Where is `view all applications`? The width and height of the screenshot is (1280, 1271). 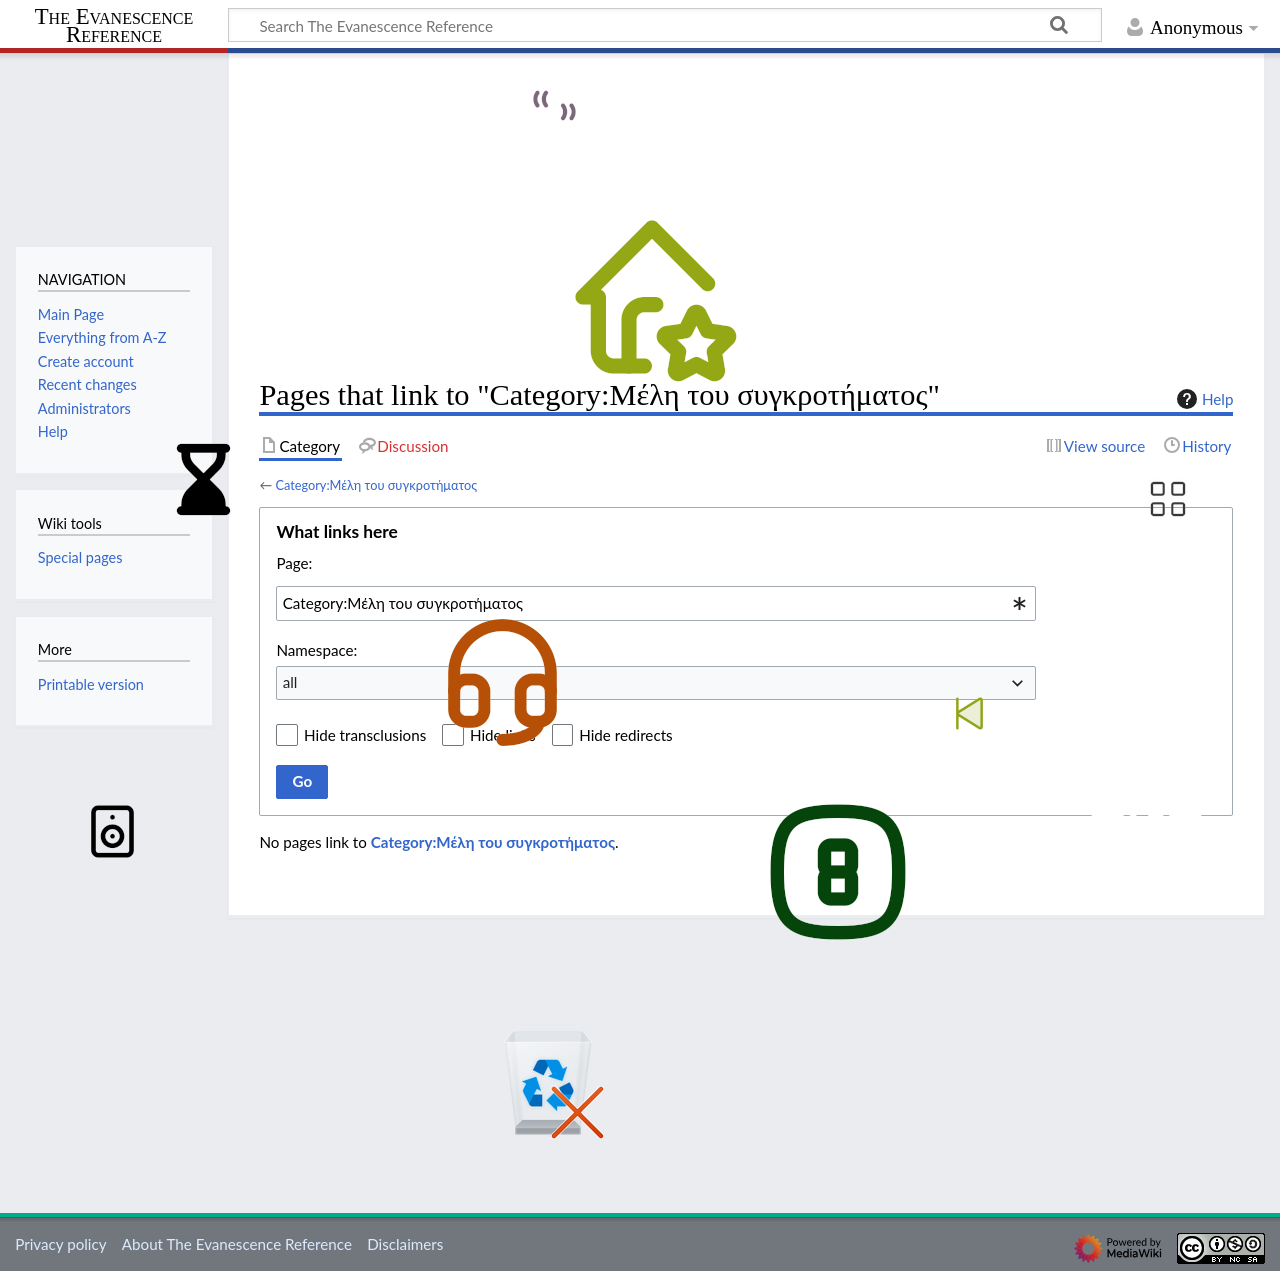 view all applications is located at coordinates (1168, 499).